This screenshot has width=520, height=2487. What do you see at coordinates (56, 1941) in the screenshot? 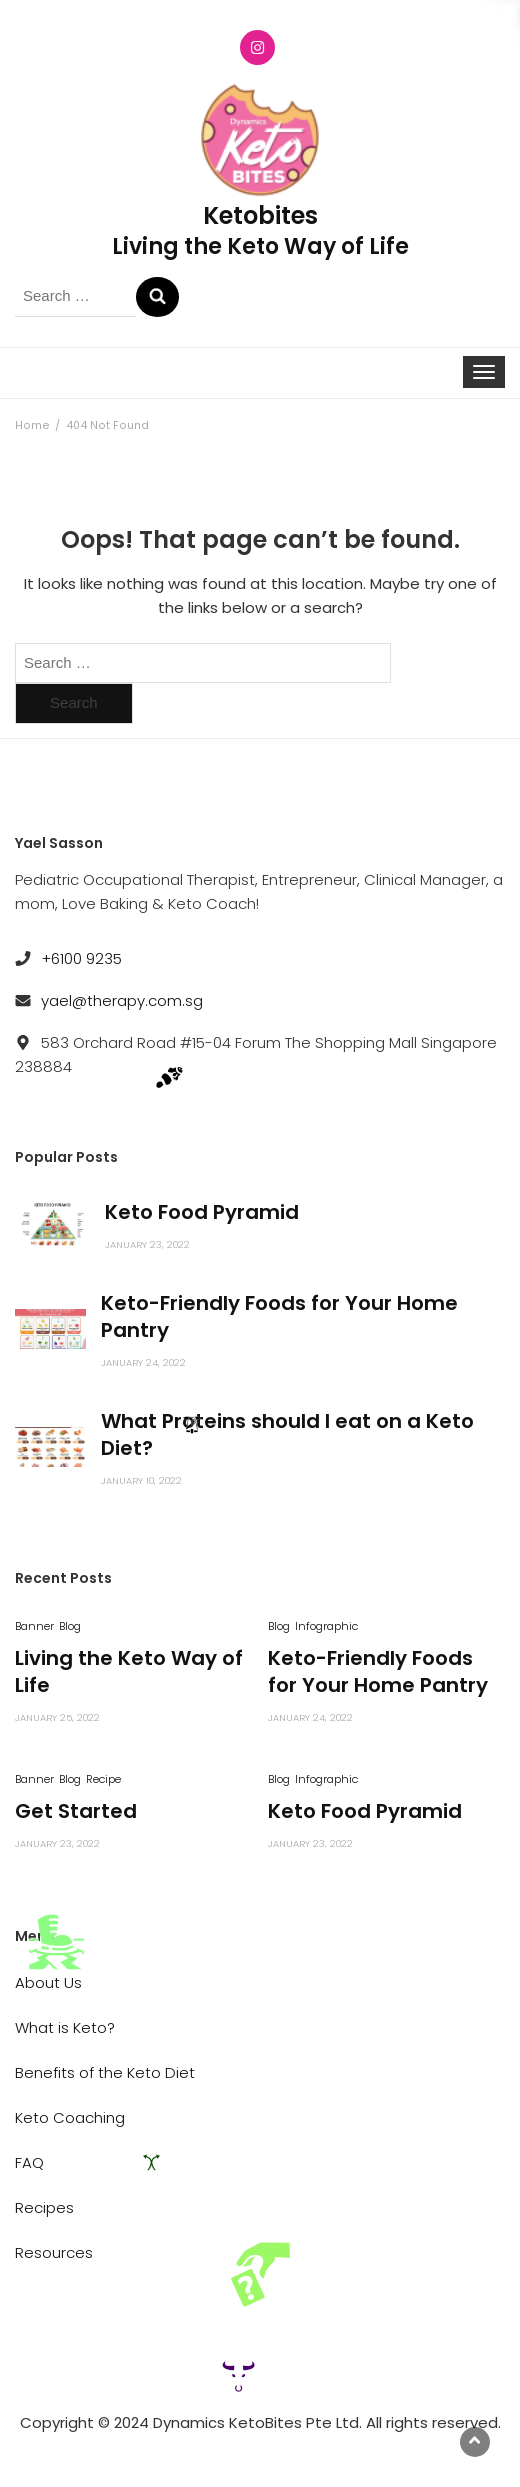
I see `activate ground slam ability` at bounding box center [56, 1941].